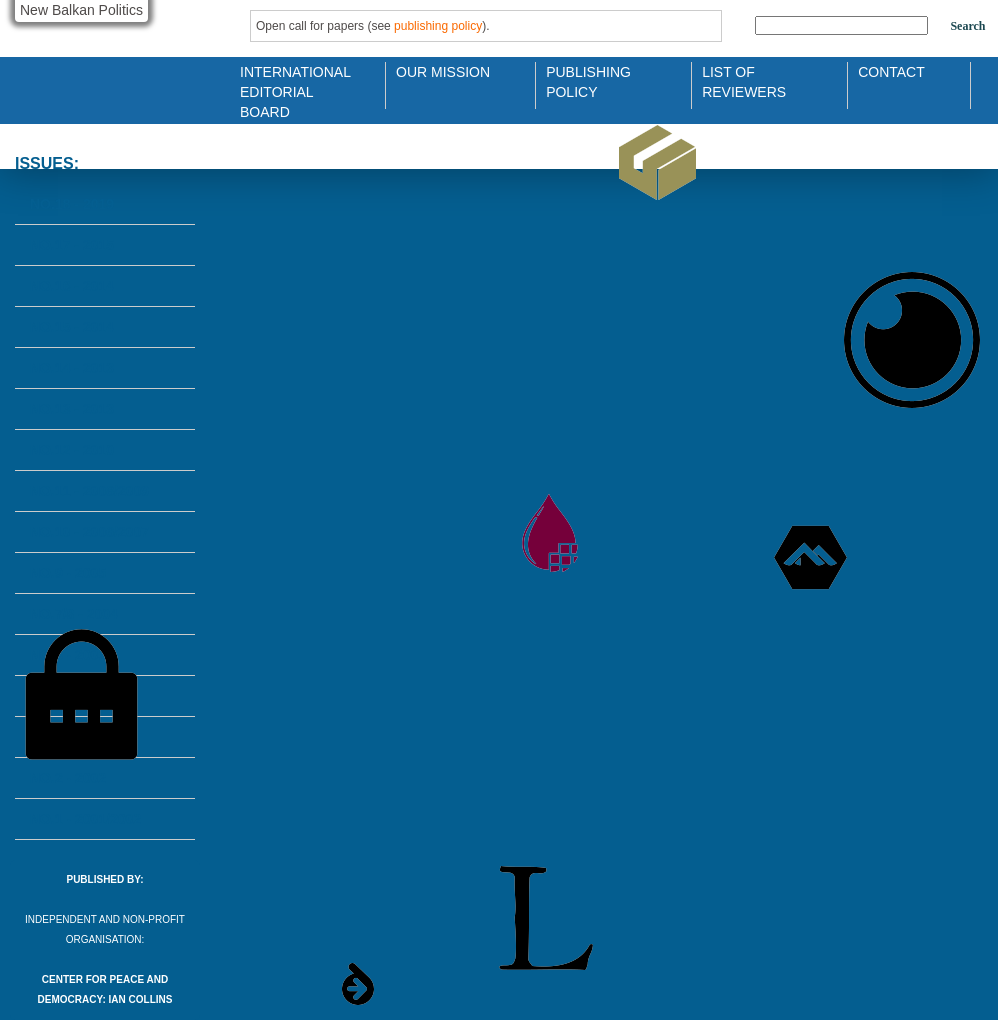 Image resolution: width=998 pixels, height=1020 pixels. What do you see at coordinates (550, 533) in the screenshot?
I see `Apache NiFi application logo` at bounding box center [550, 533].